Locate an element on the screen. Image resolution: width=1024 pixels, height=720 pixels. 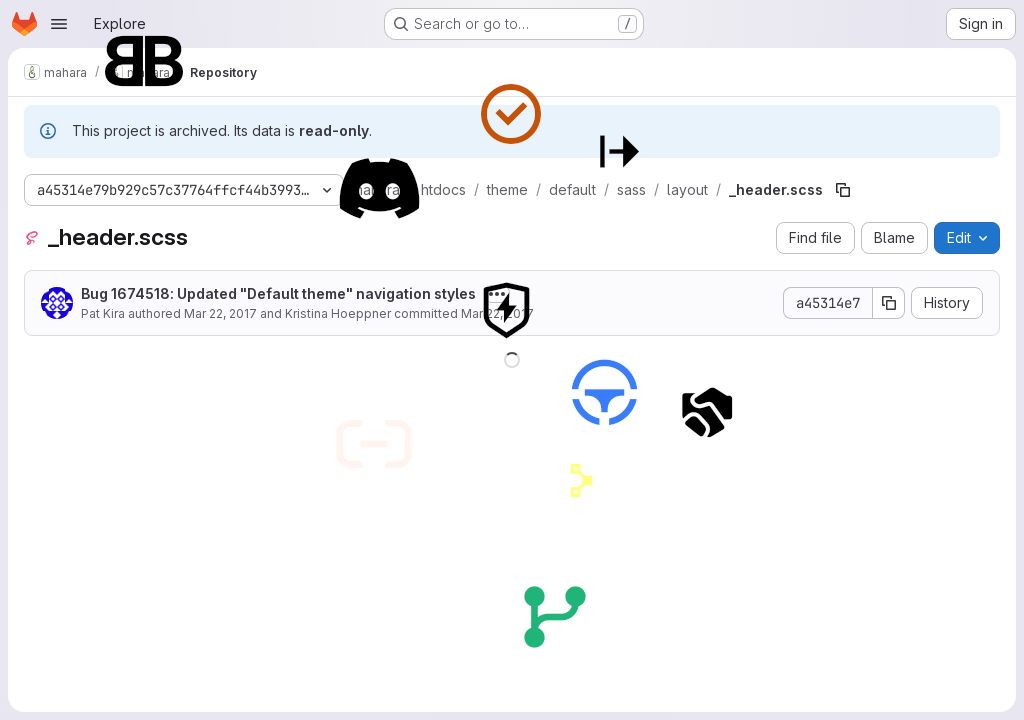
open Discord app is located at coordinates (379, 188).